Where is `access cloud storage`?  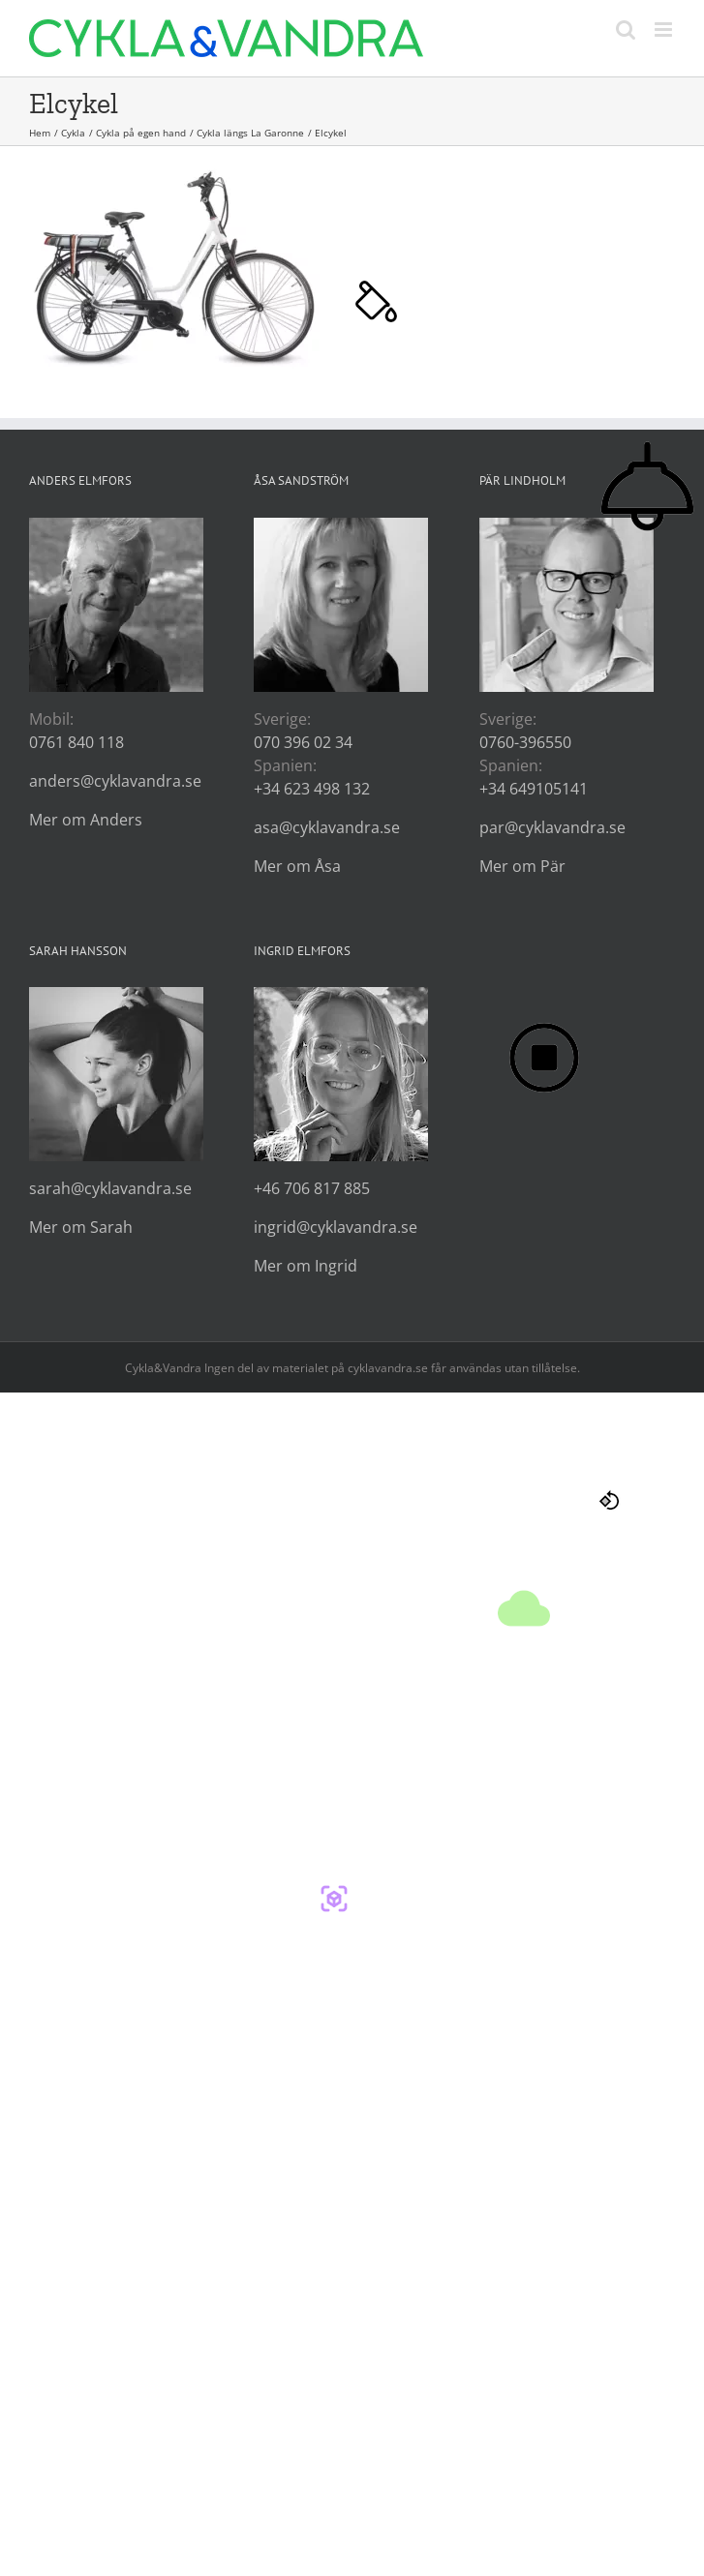
access cloud storage is located at coordinates (524, 1608).